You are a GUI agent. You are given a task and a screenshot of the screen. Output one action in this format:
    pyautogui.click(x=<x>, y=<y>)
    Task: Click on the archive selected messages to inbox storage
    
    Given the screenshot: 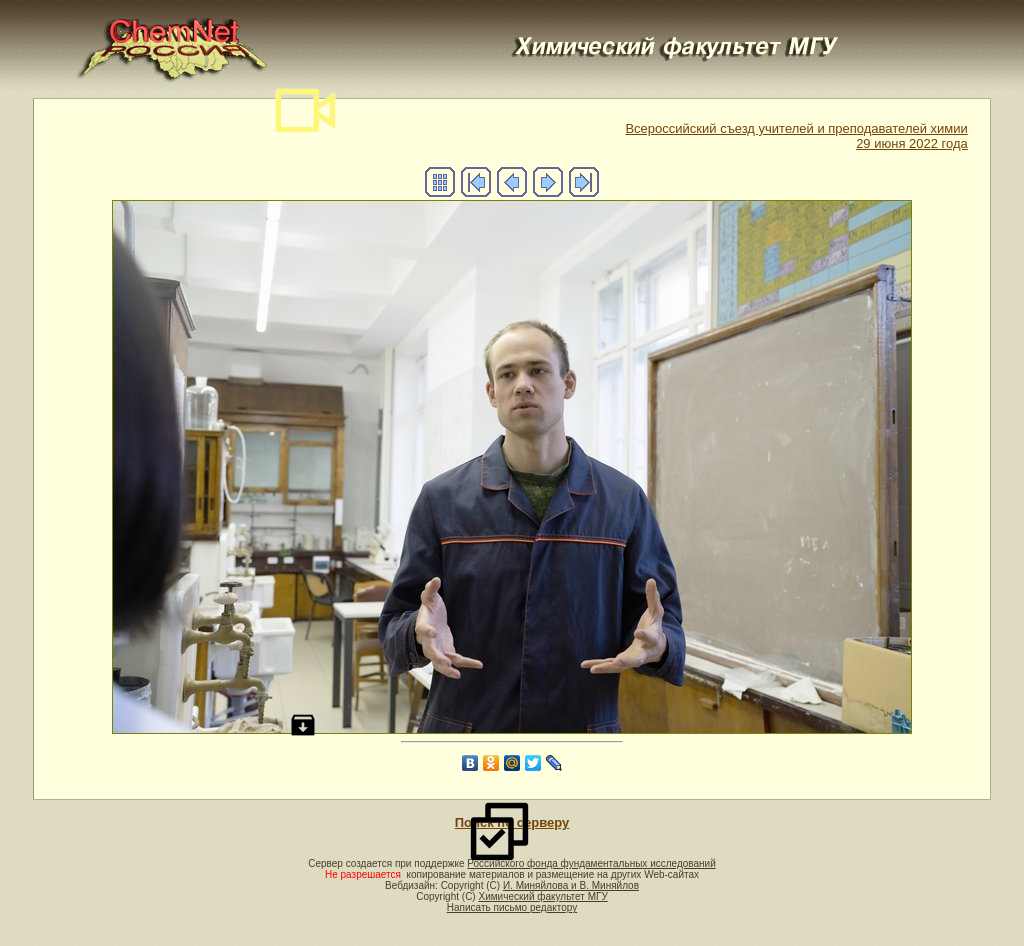 What is the action you would take?
    pyautogui.click(x=303, y=725)
    